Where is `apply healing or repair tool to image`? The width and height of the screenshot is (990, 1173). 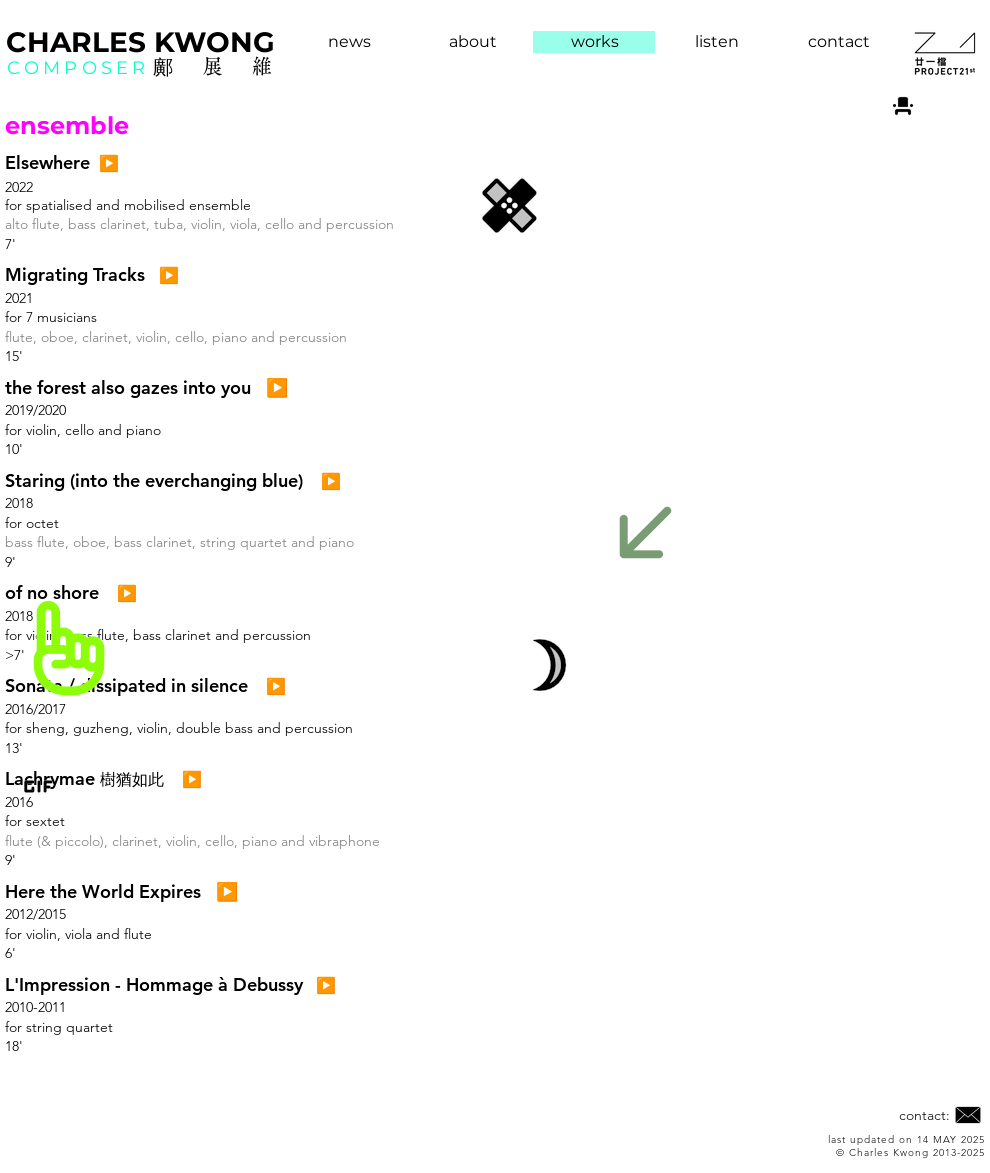
apply healing or repair tool to image is located at coordinates (509, 205).